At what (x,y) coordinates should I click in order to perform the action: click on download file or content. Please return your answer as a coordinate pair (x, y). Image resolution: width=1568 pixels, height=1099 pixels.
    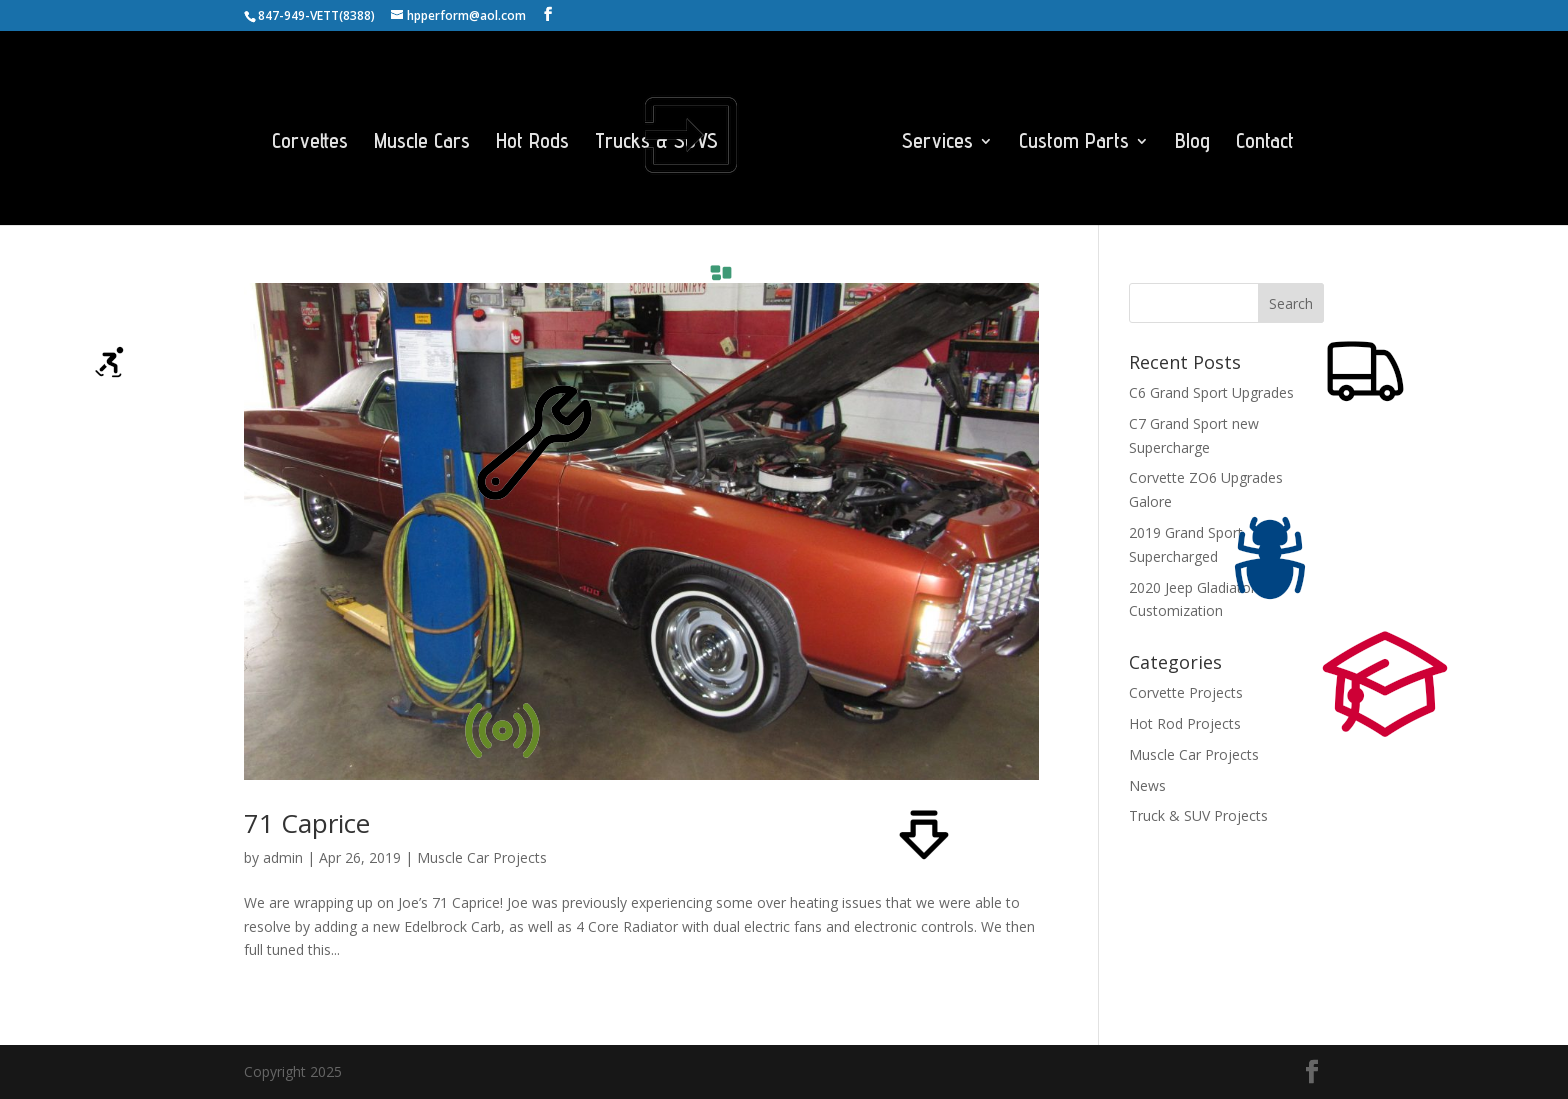
    Looking at the image, I should click on (924, 833).